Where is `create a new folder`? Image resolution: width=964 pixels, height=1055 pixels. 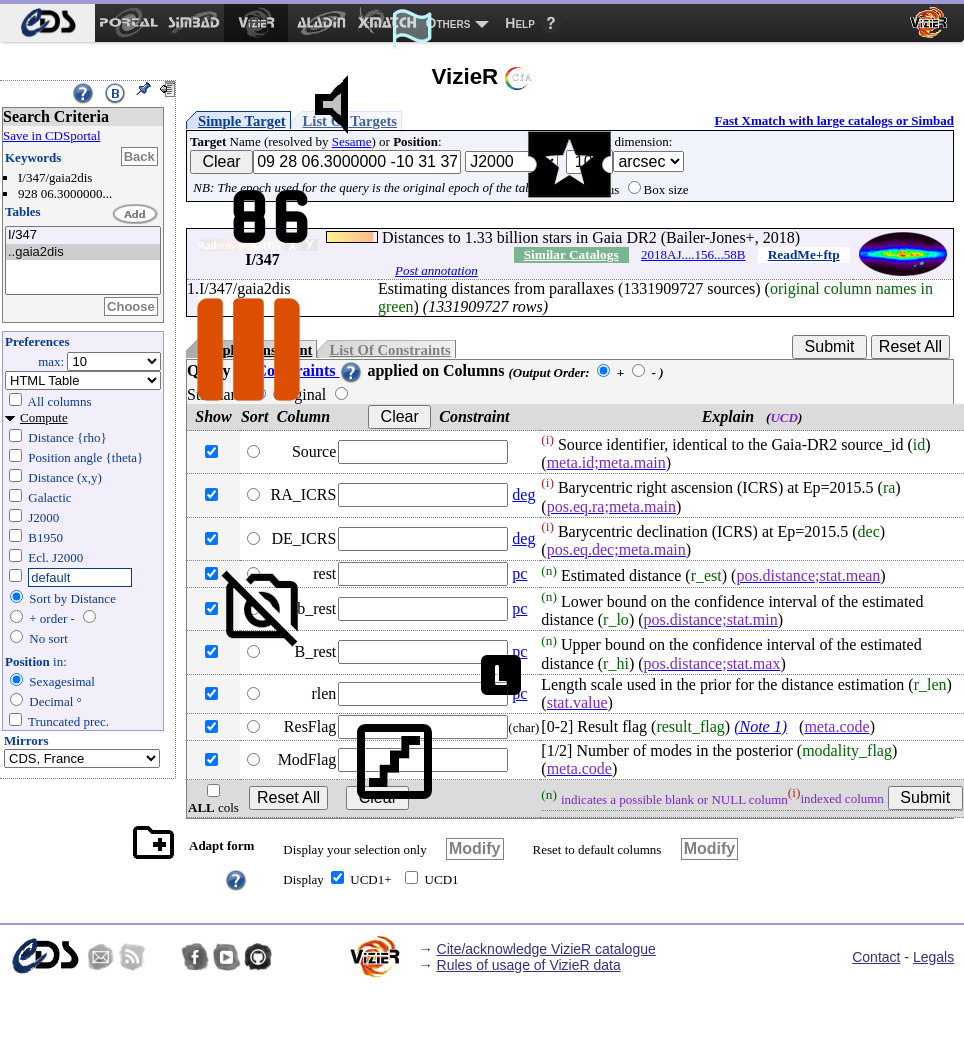
create a new folder is located at coordinates (153, 842).